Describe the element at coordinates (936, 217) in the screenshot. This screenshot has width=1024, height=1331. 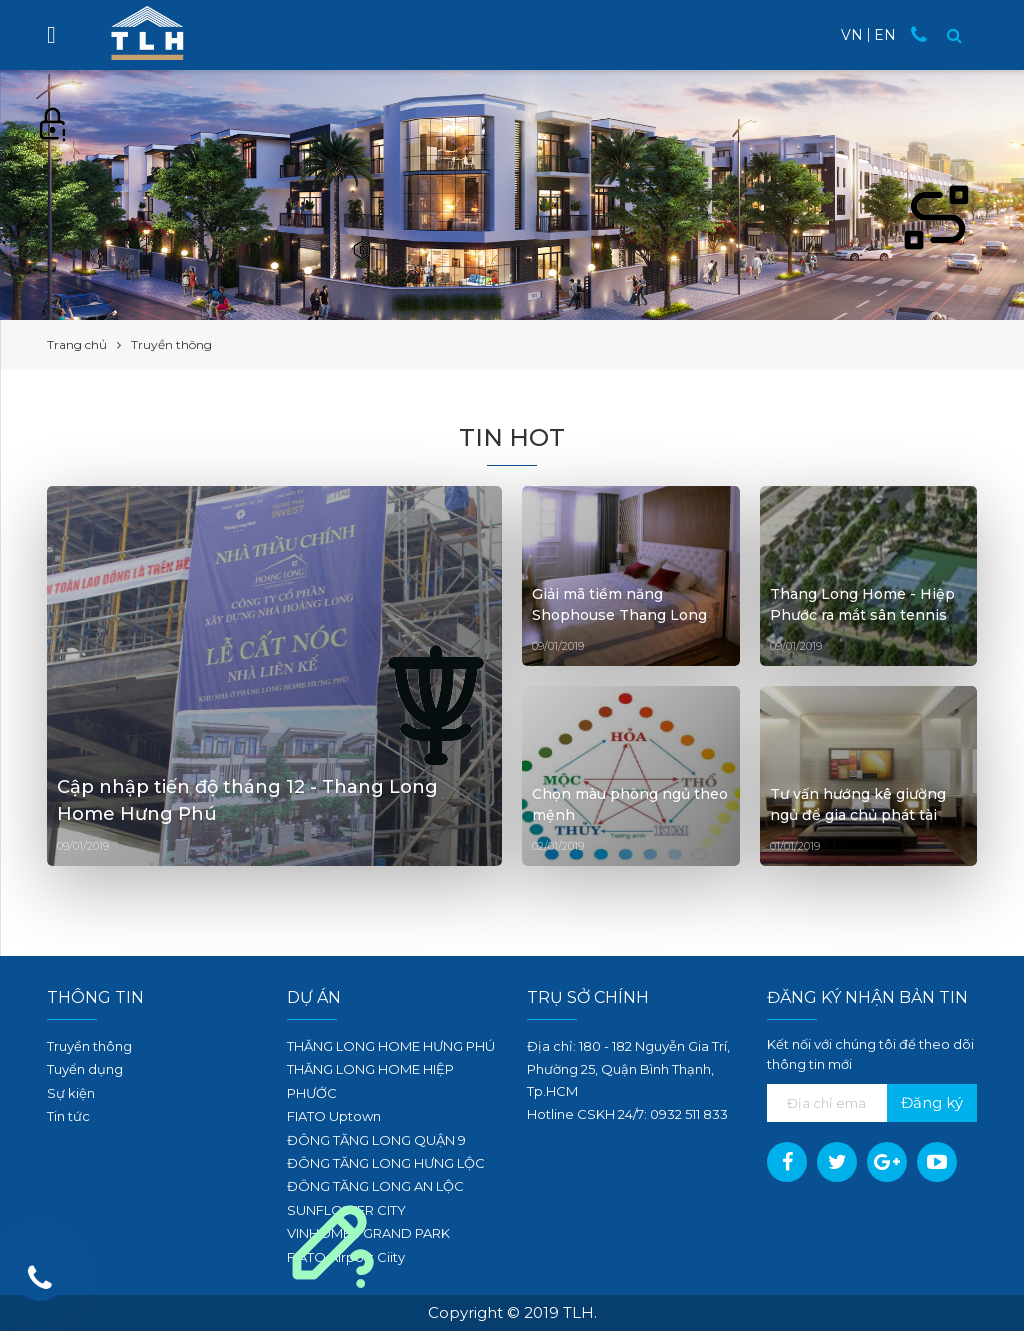
I see `view route between two points` at that location.